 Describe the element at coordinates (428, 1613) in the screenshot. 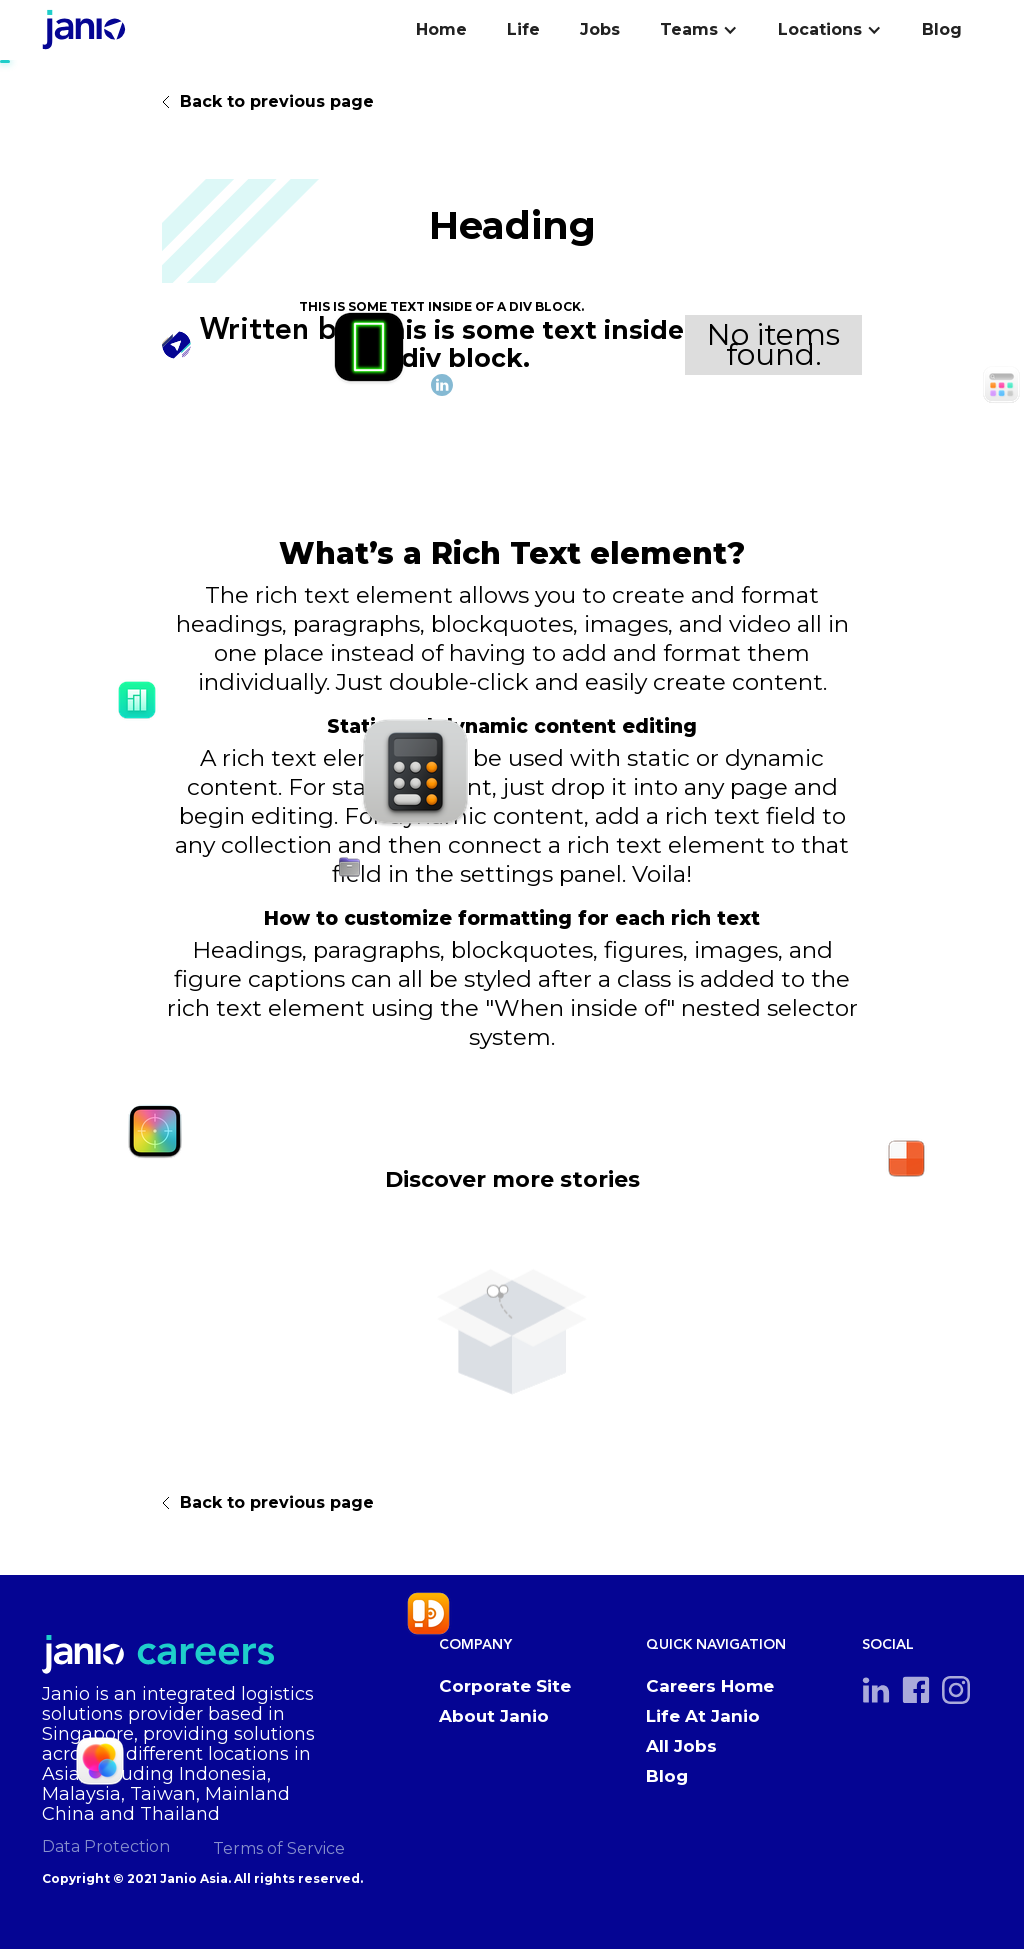

I see `open impression, a disk image writing utility` at that location.